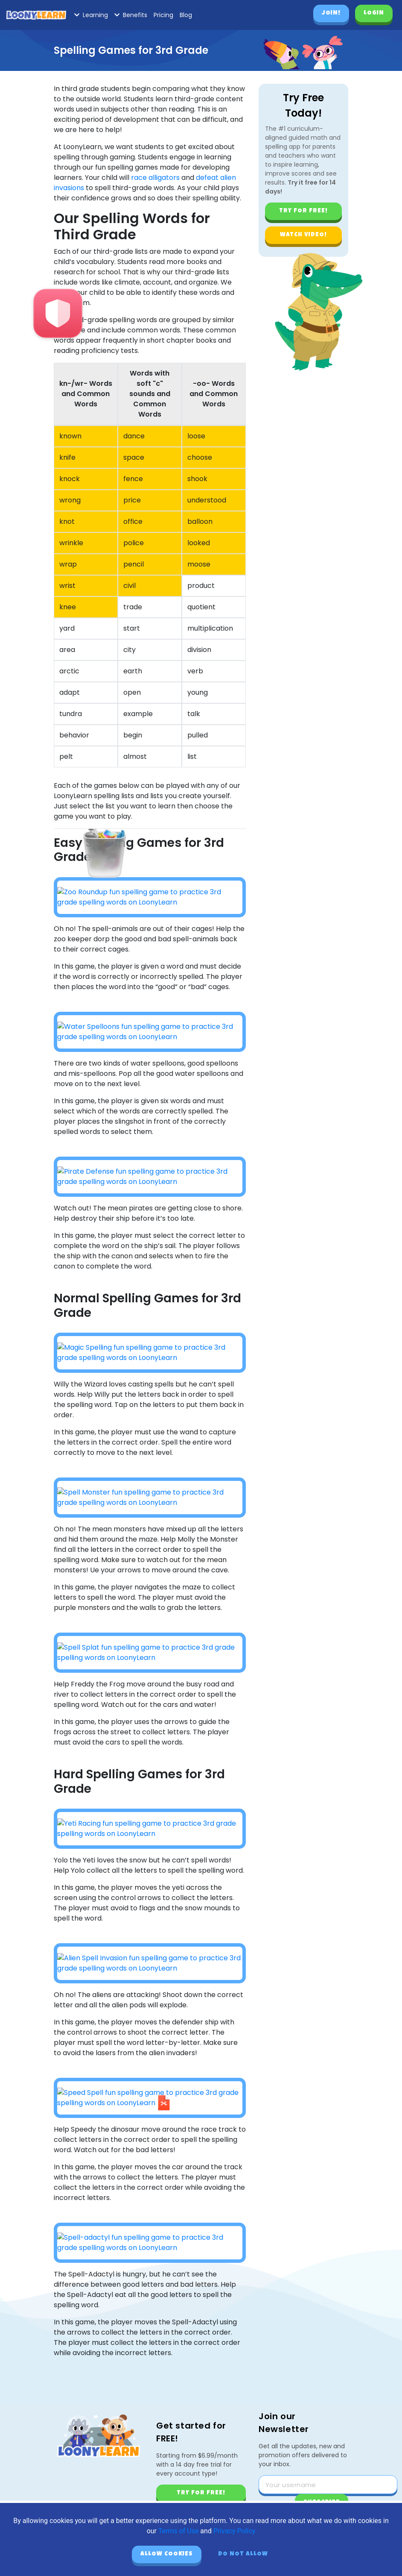  What do you see at coordinates (164, 2103) in the screenshot?
I see `open an xmind mind mapping file` at bounding box center [164, 2103].